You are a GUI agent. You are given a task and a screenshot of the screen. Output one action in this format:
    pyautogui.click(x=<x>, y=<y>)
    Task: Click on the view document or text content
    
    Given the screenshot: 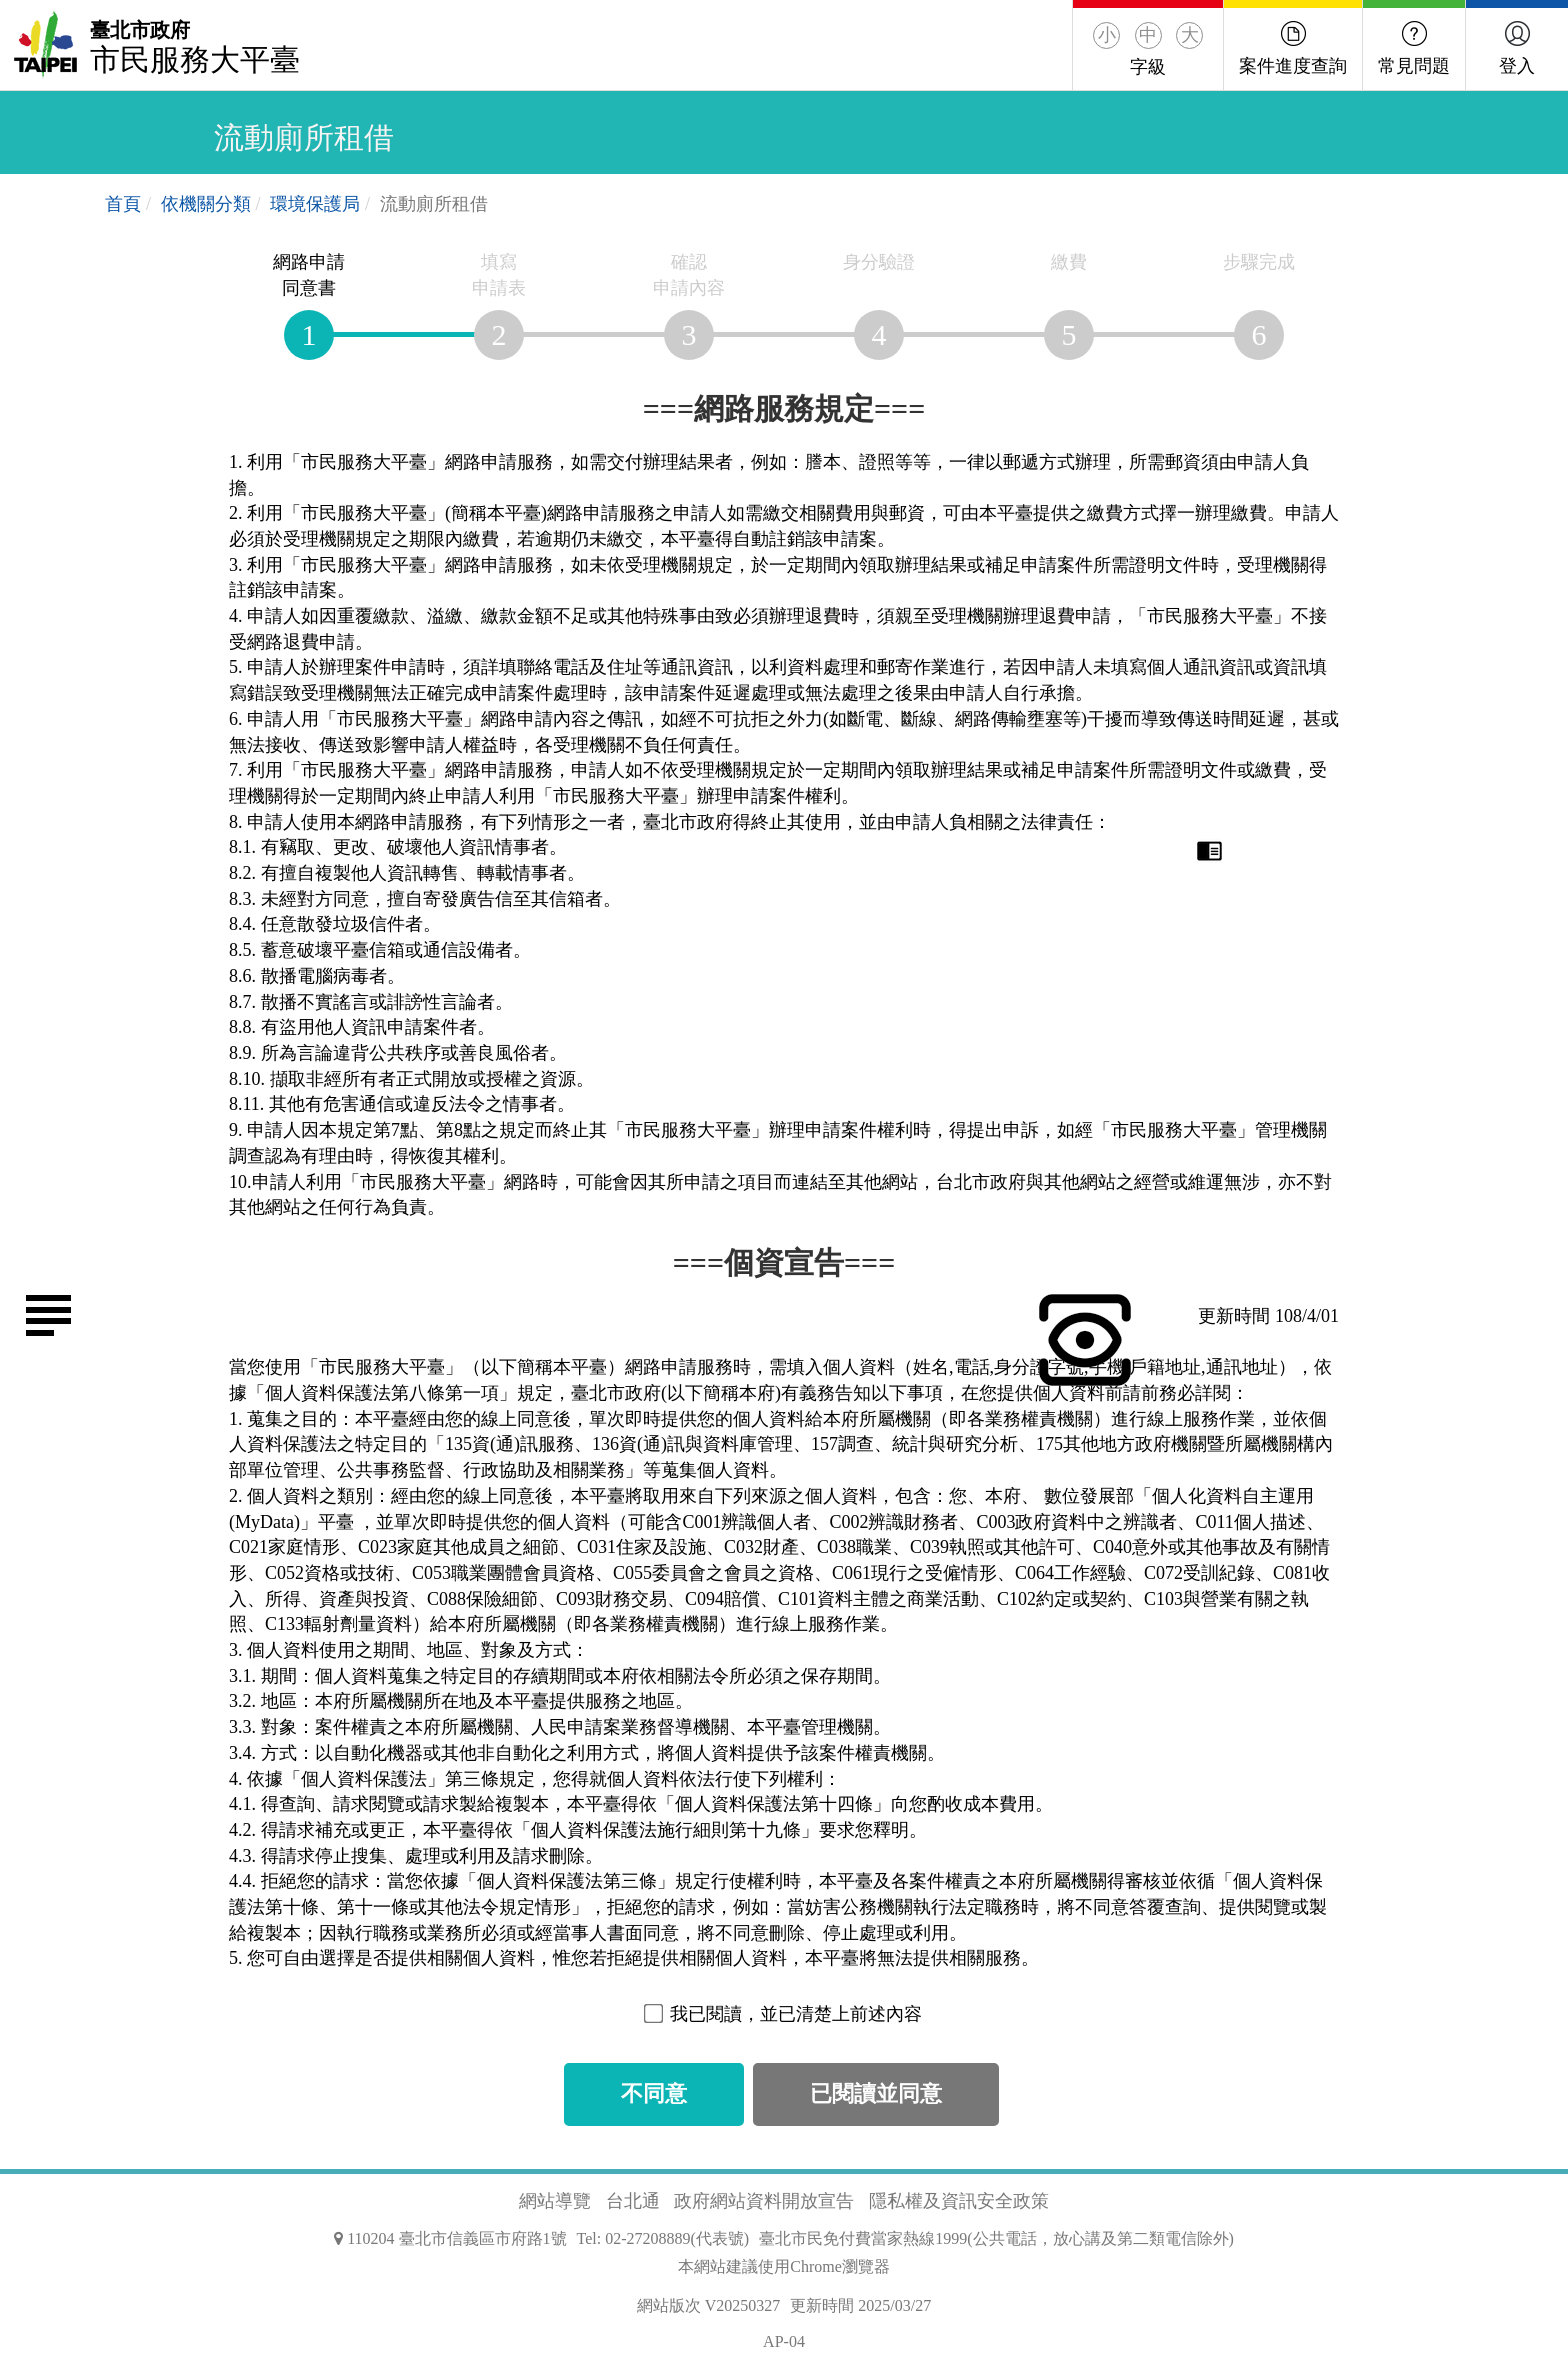 What is the action you would take?
    pyautogui.click(x=48, y=1315)
    